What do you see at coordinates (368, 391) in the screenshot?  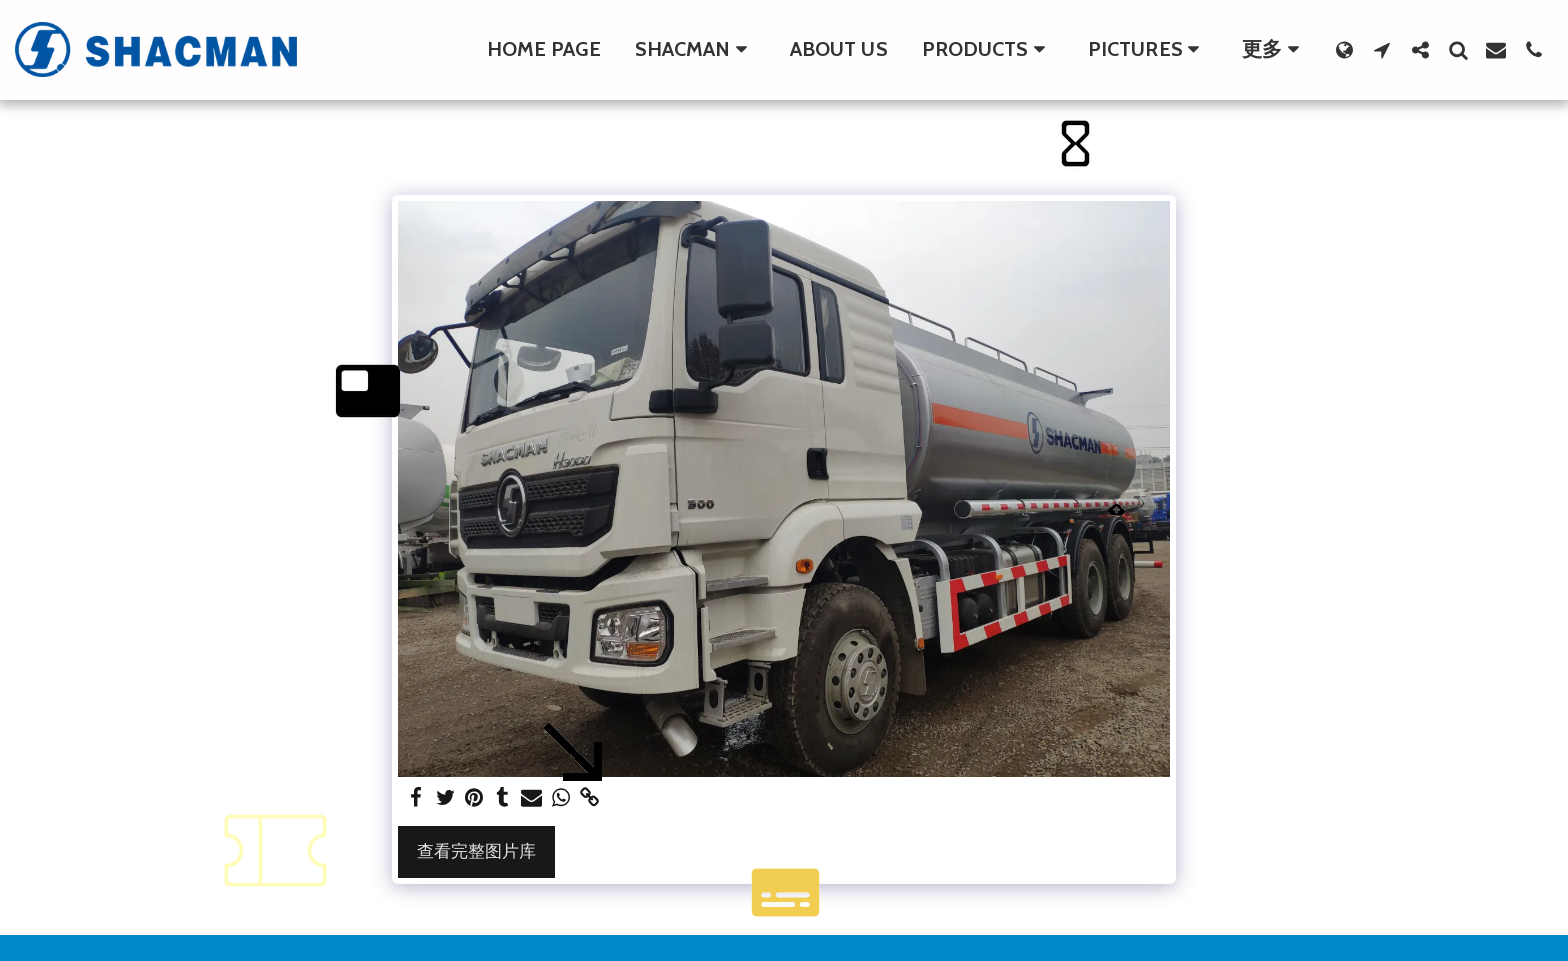 I see `view featured or highlighted video content` at bounding box center [368, 391].